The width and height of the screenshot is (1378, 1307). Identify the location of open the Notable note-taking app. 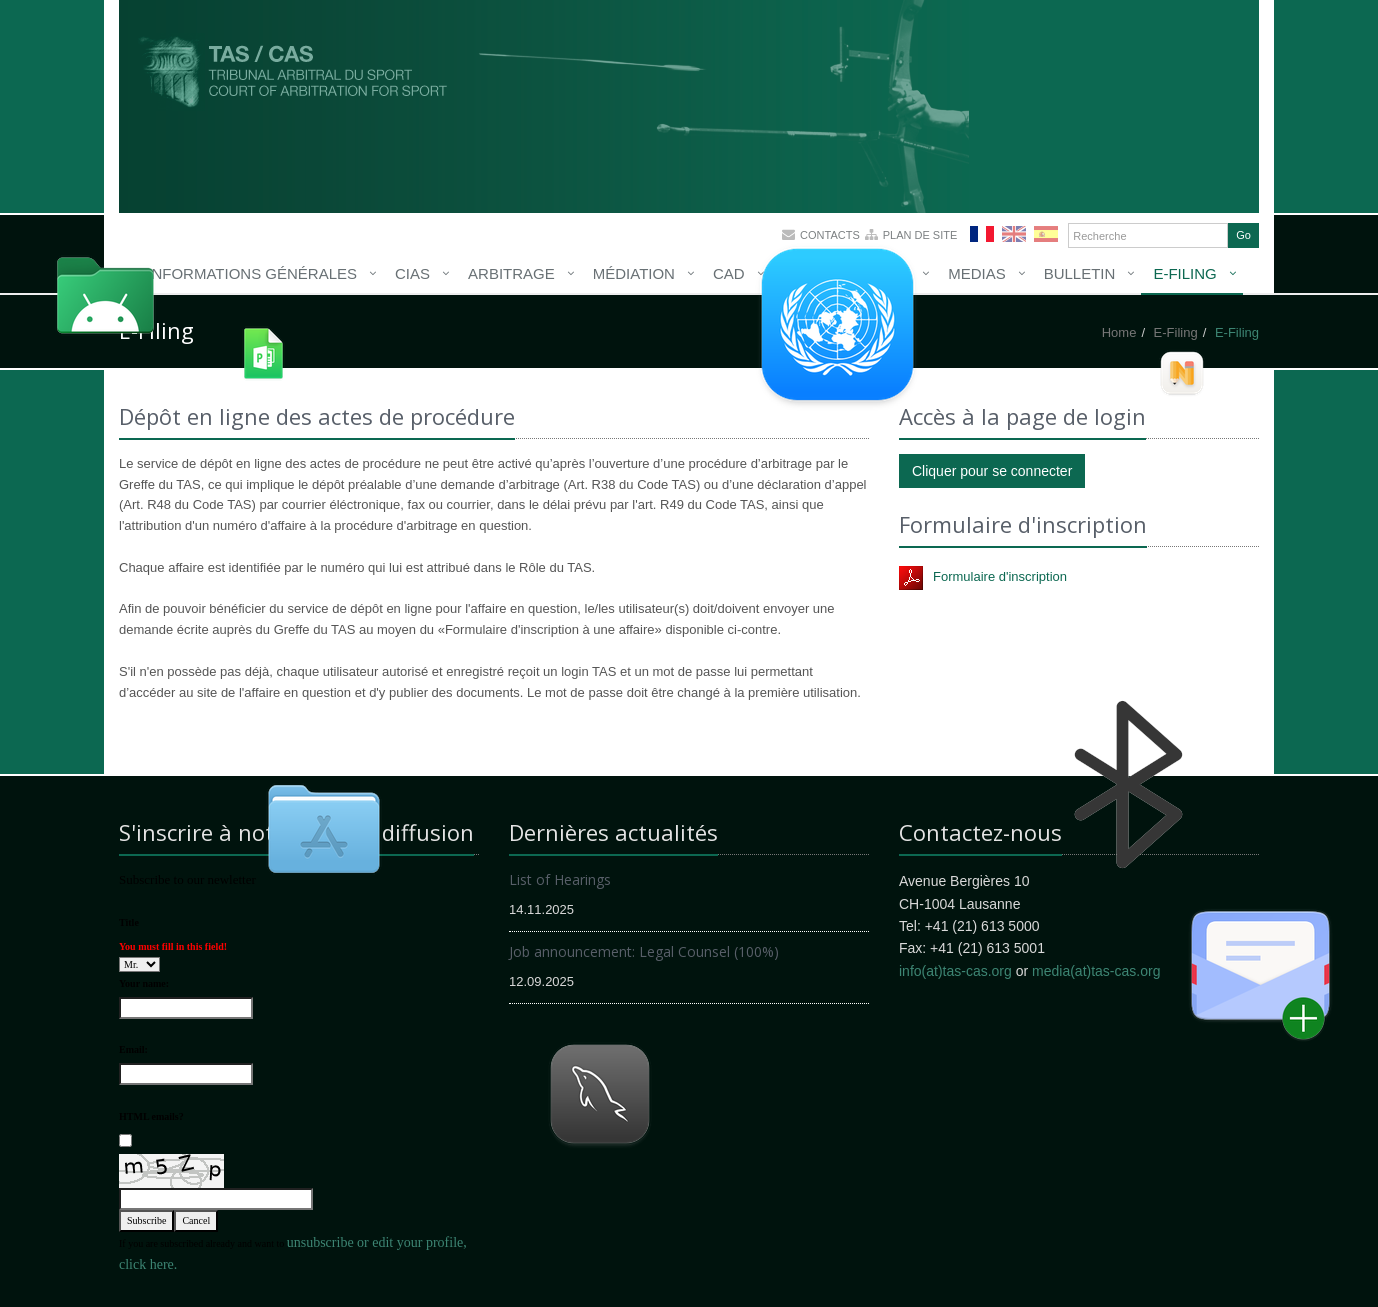
(1182, 373).